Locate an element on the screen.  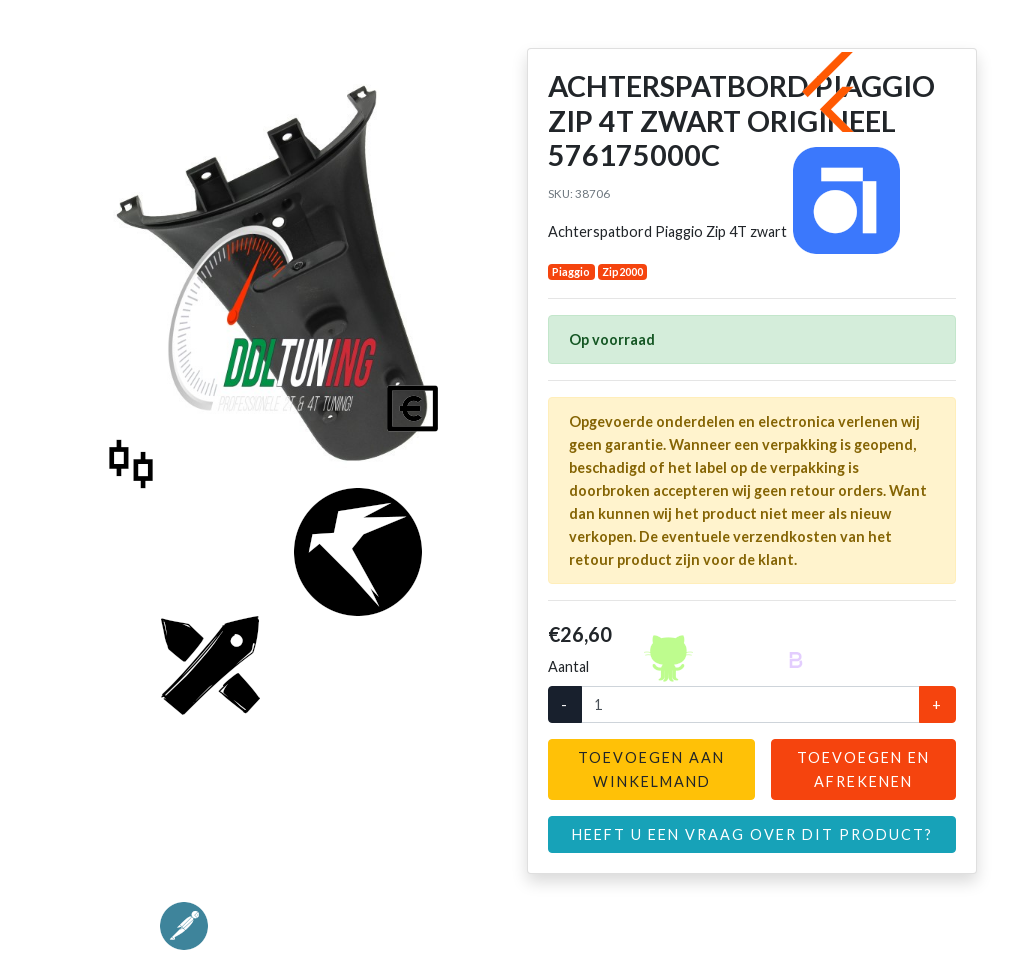
flutter framework logo is located at coordinates (832, 92).